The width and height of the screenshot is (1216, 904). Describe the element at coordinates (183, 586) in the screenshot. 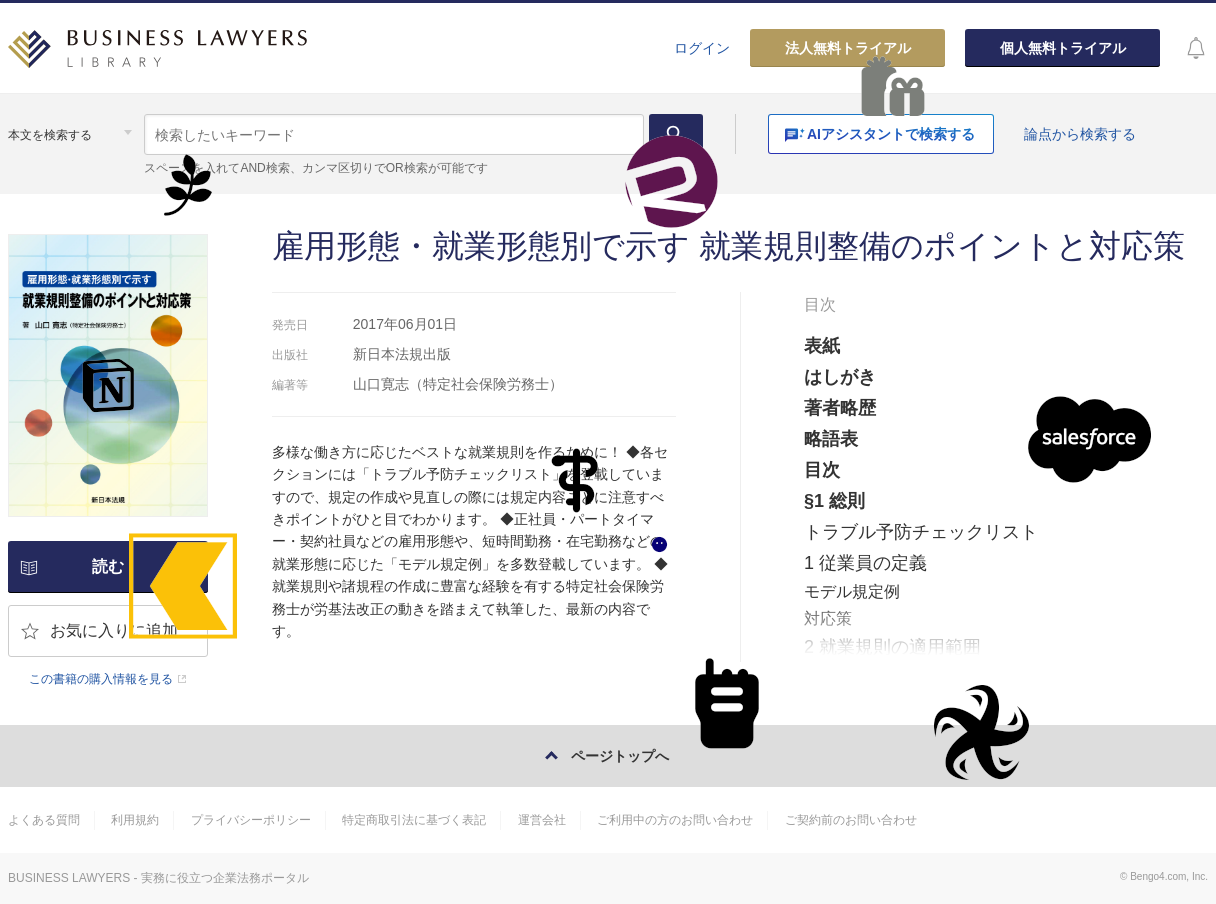

I see `thurgauer kantonalbank logo` at that location.